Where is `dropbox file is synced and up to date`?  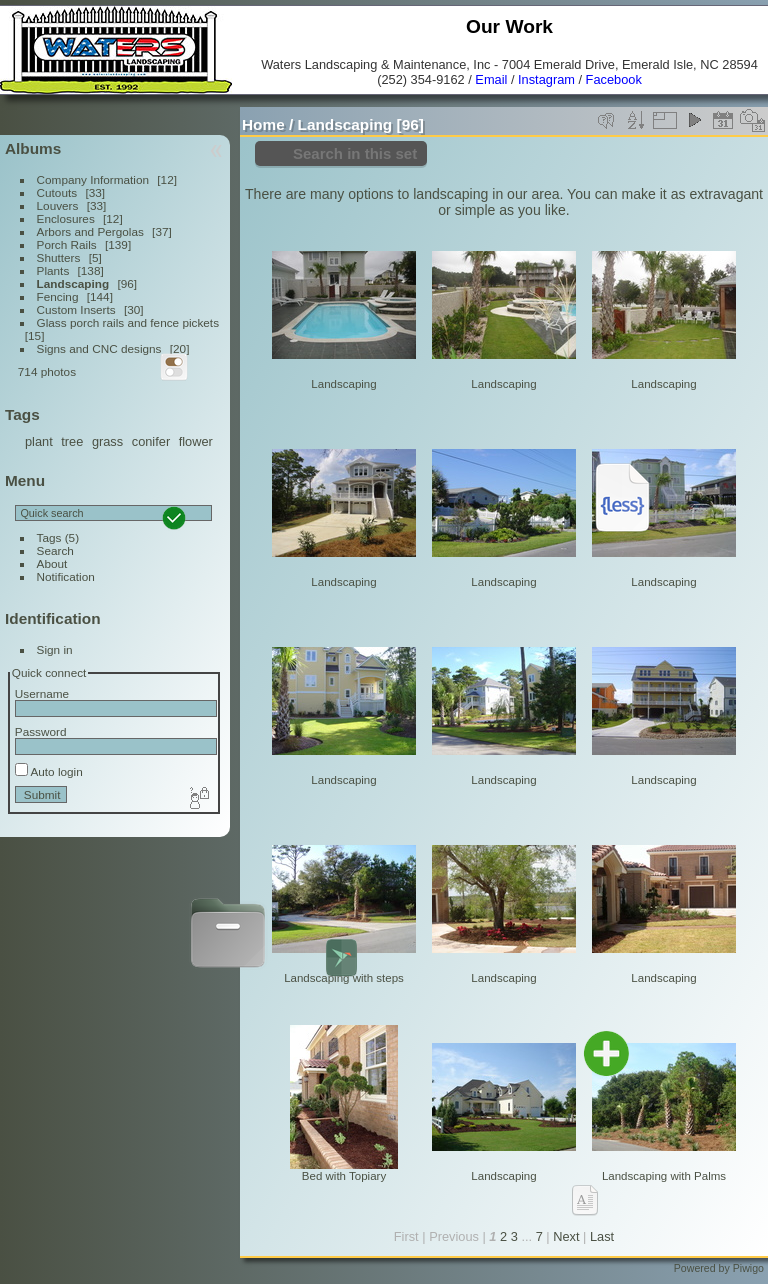
dropbox file is synced and up to date is located at coordinates (174, 518).